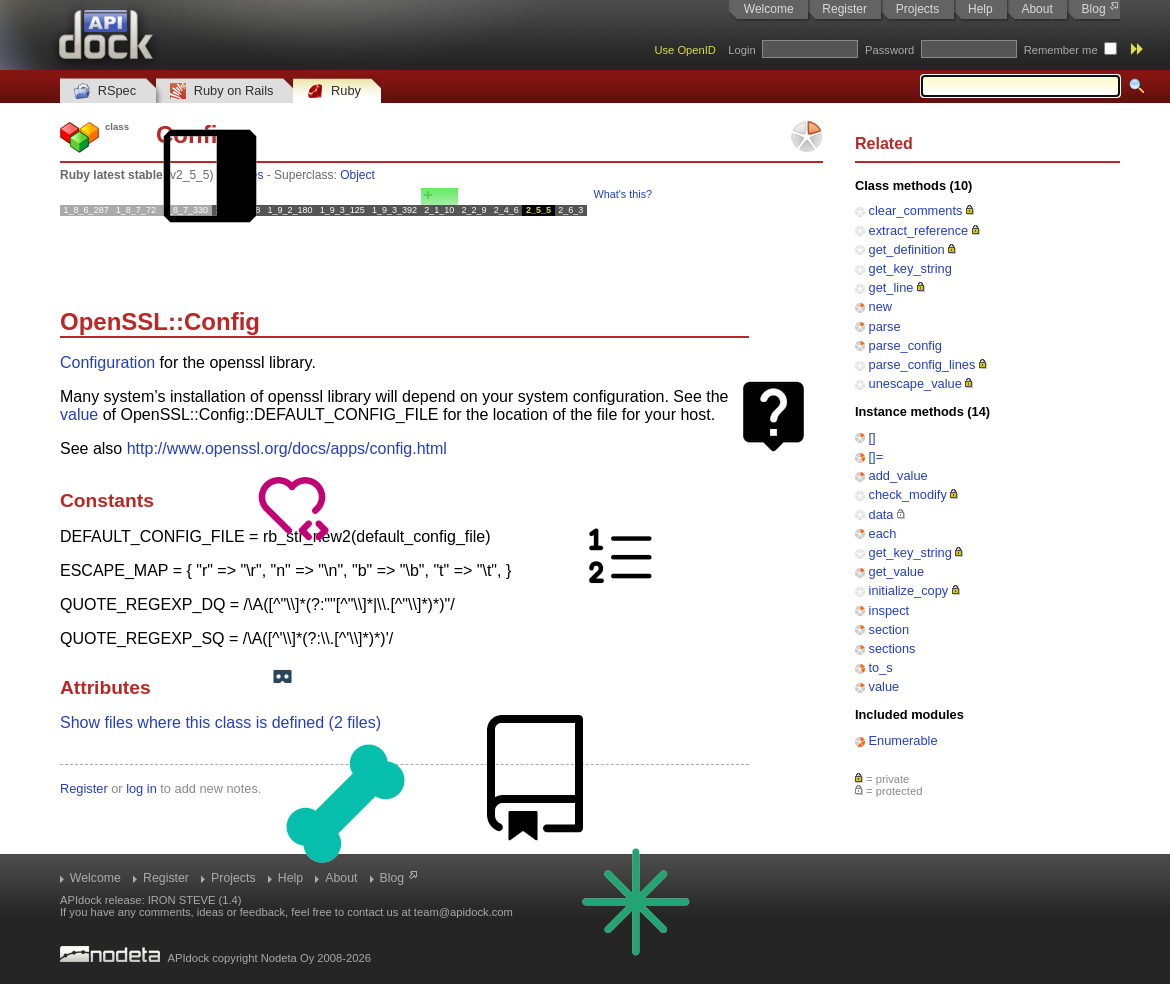  I want to click on toggle the right sidebar panel, so click(210, 176).